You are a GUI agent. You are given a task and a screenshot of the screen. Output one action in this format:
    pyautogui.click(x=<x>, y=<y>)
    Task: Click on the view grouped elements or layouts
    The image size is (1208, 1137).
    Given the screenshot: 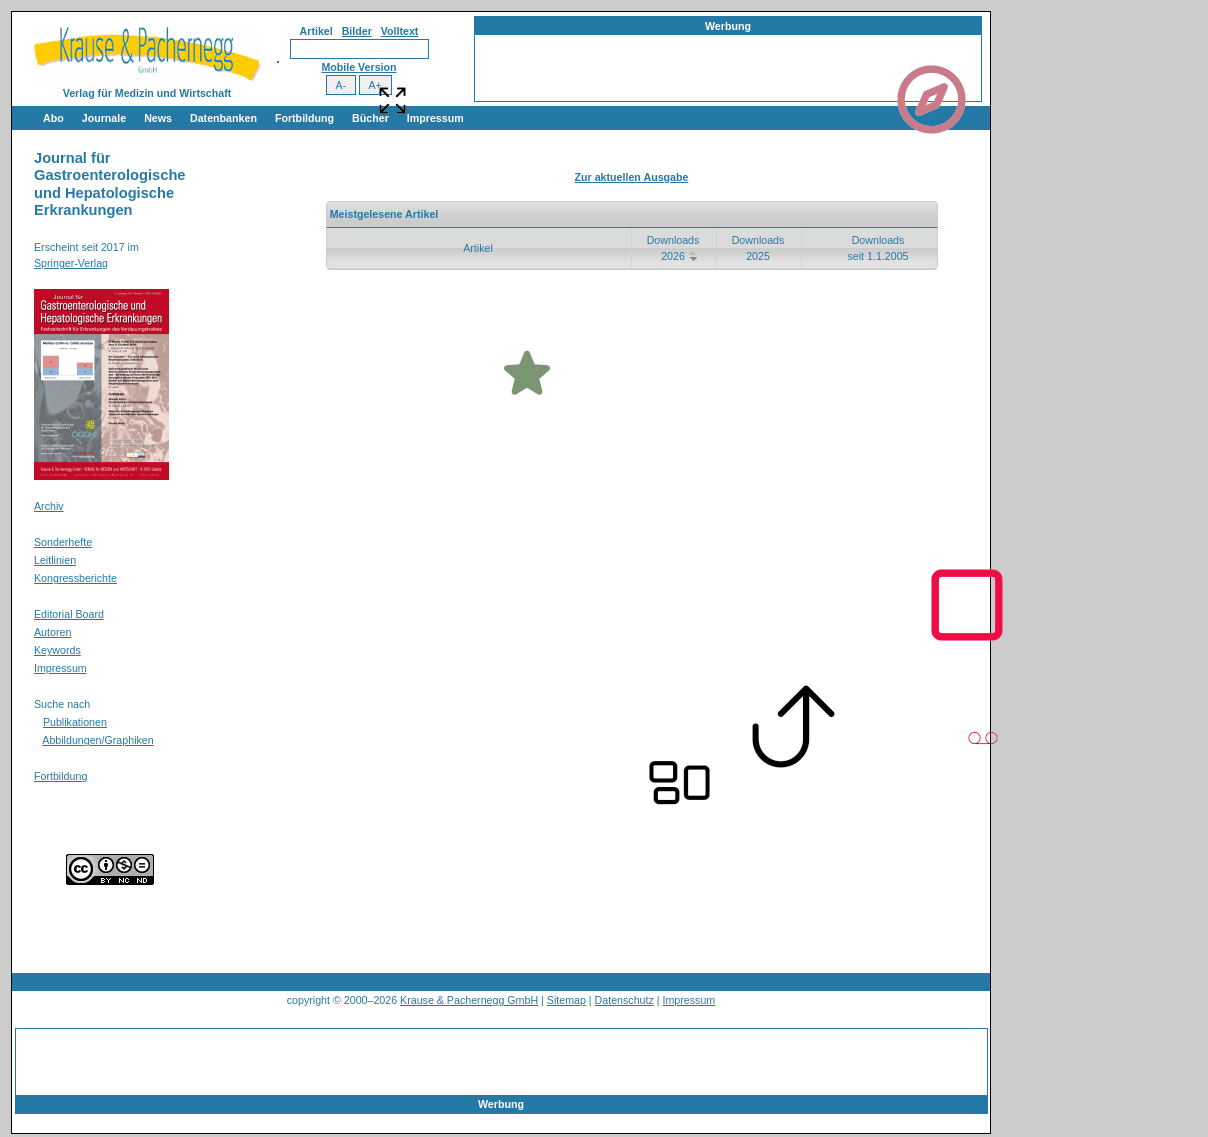 What is the action you would take?
    pyautogui.click(x=679, y=780)
    